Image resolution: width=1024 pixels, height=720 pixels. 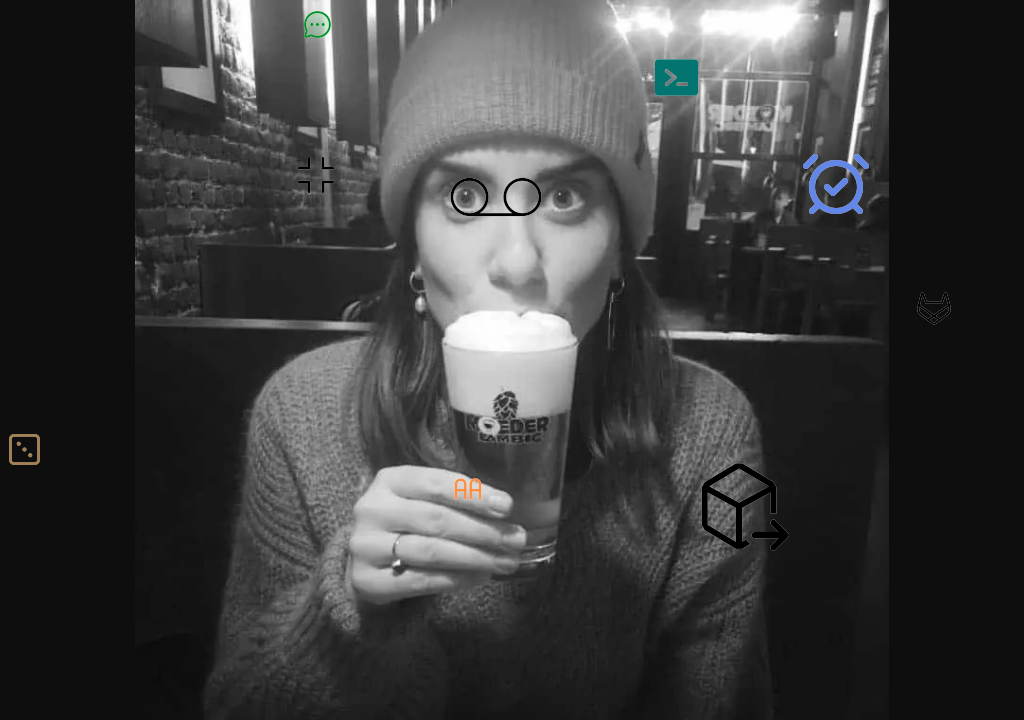 I want to click on open command line terminal, so click(x=676, y=77).